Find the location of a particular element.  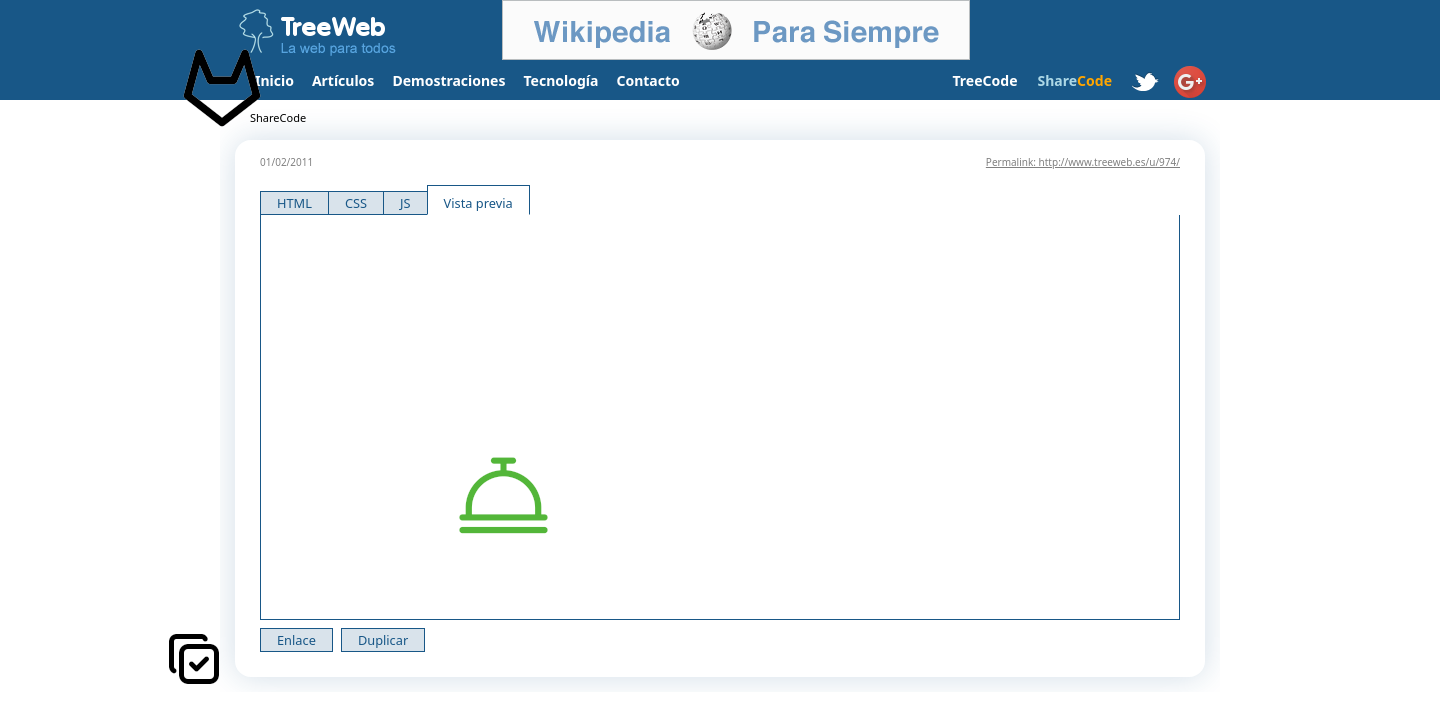

request assistance or service is located at coordinates (503, 498).